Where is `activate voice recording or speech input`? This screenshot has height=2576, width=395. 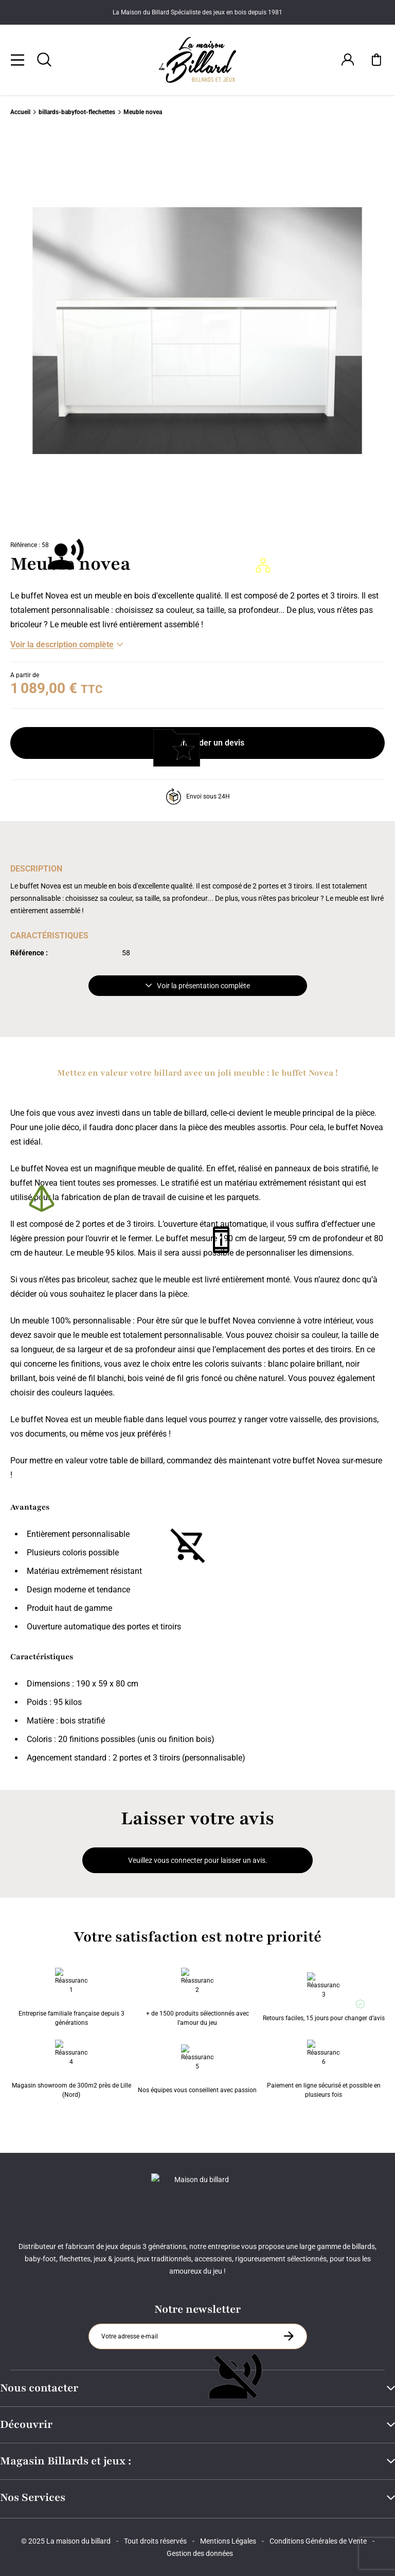 activate voice recording or speech input is located at coordinates (66, 555).